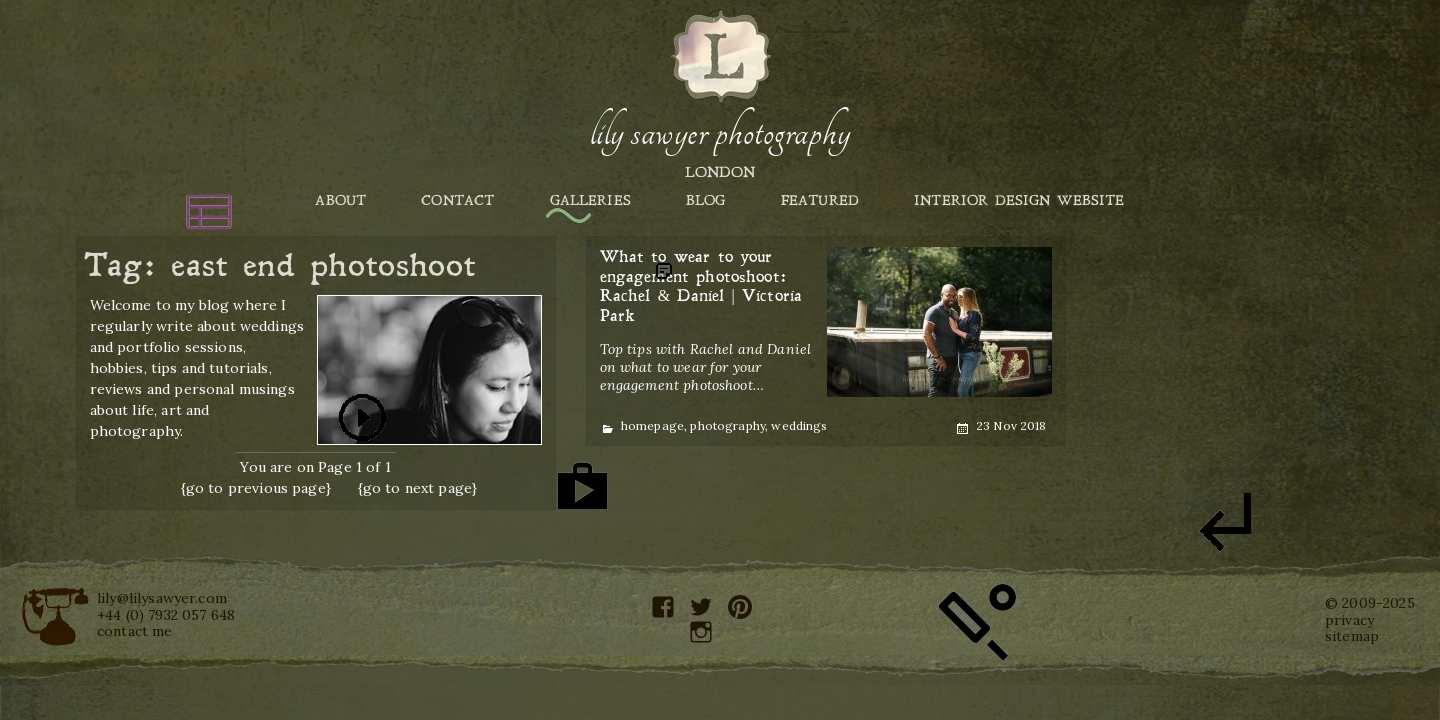 Image resolution: width=1440 pixels, height=720 pixels. I want to click on open the app store or marketplace, so click(582, 487).